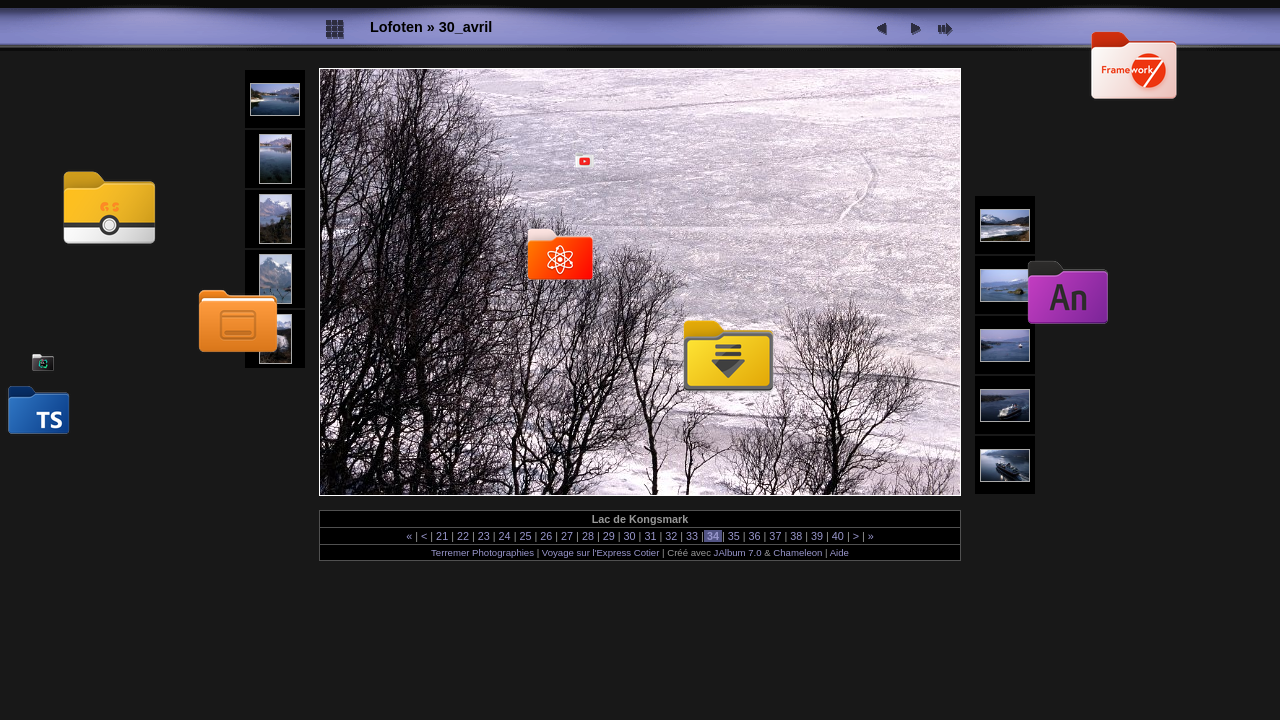 The width and height of the screenshot is (1280, 720). What do you see at coordinates (238, 321) in the screenshot?
I see `open desktop folder` at bounding box center [238, 321].